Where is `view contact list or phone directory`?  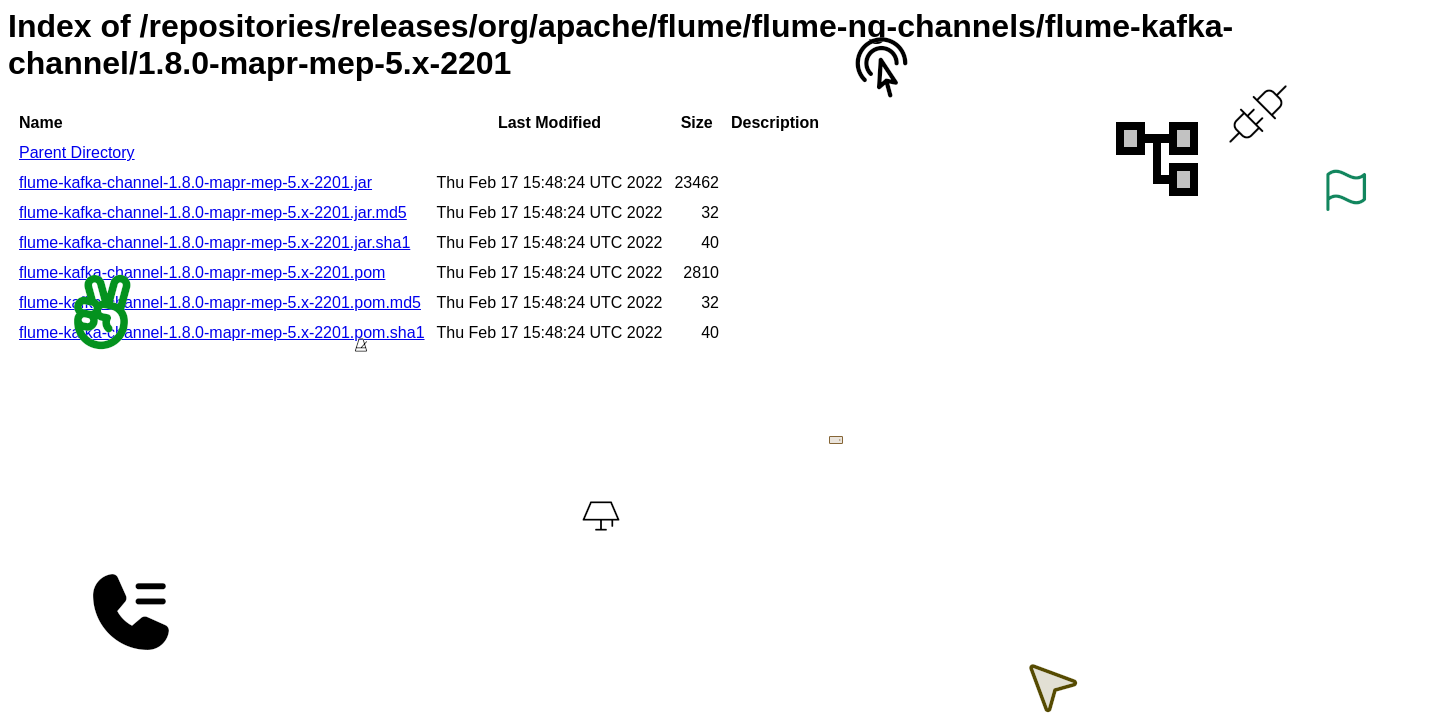
view contact list or phone directory is located at coordinates (132, 610).